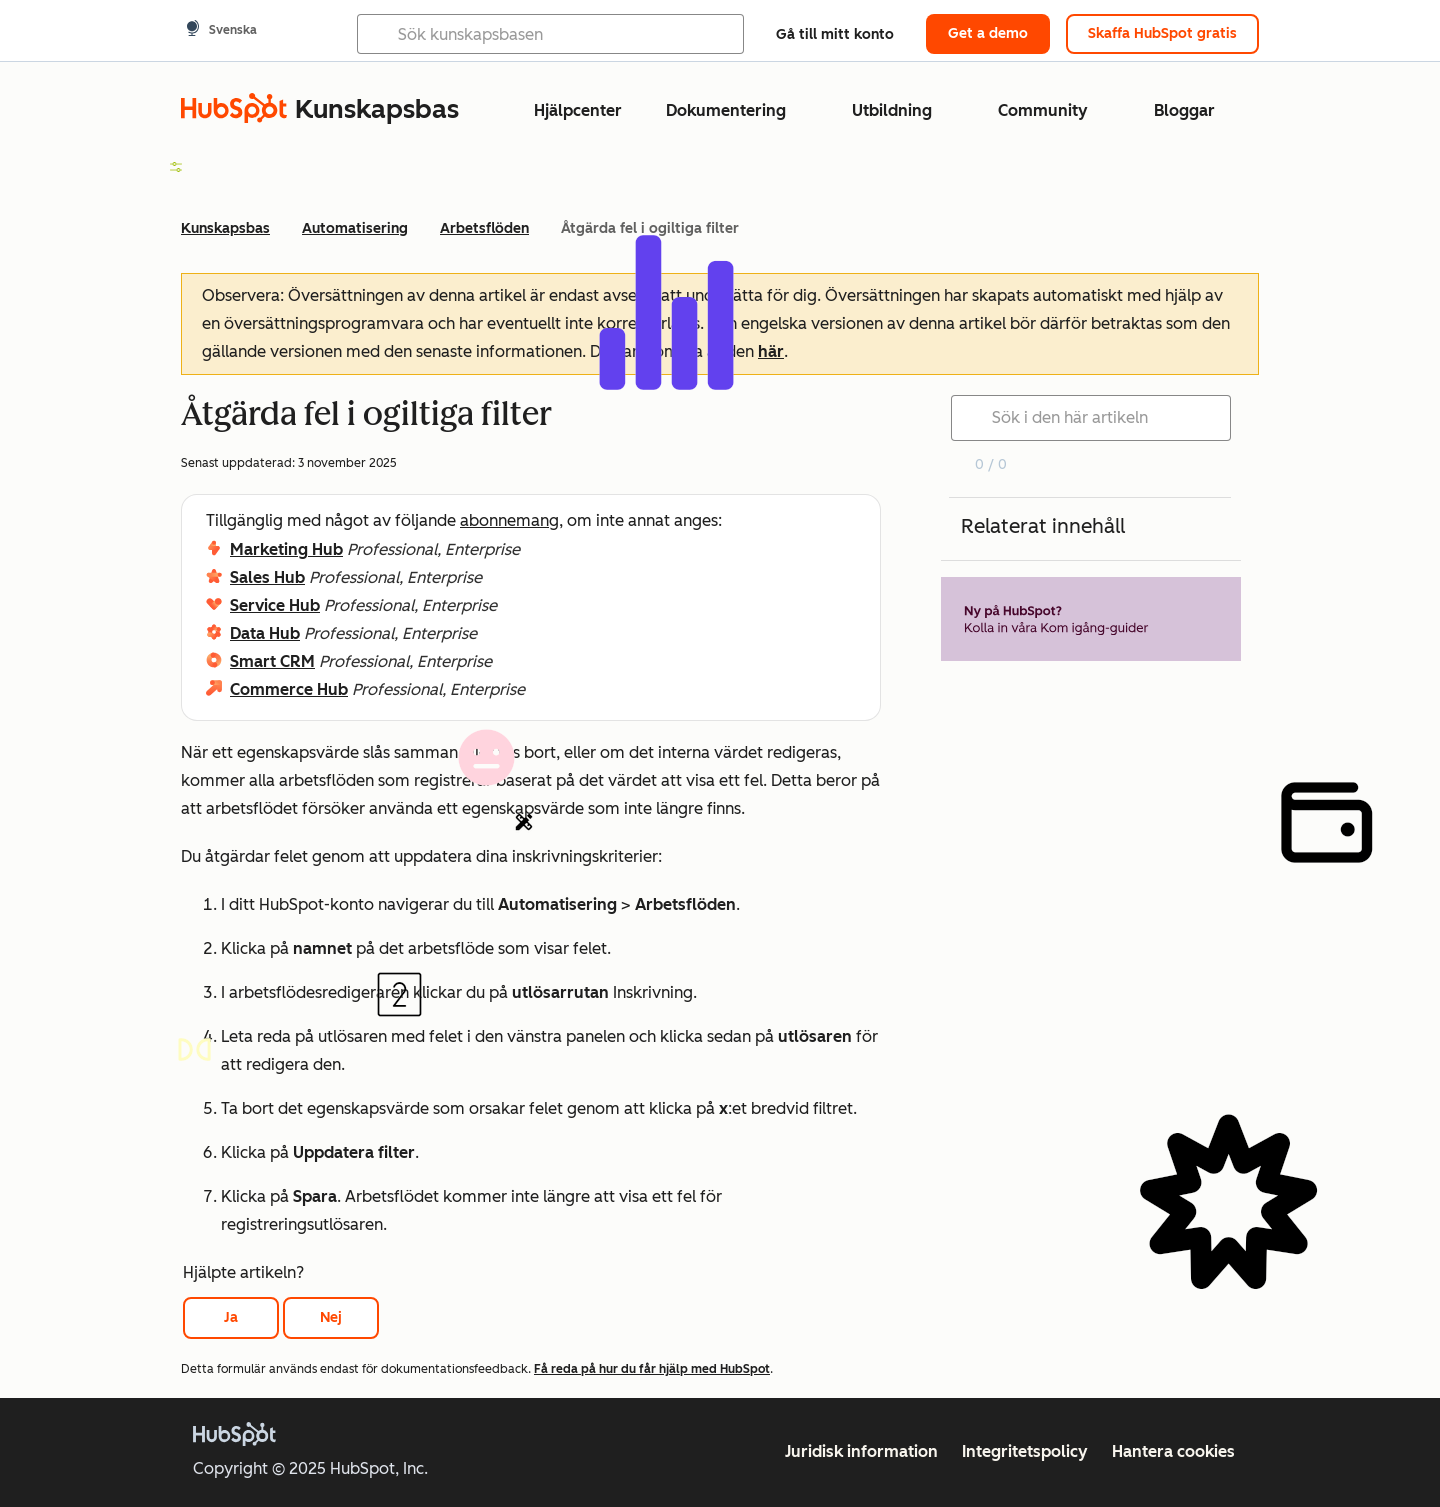 This screenshot has height=1507, width=1440. What do you see at coordinates (194, 1049) in the screenshot?
I see `indicates dolby digital audio support` at bounding box center [194, 1049].